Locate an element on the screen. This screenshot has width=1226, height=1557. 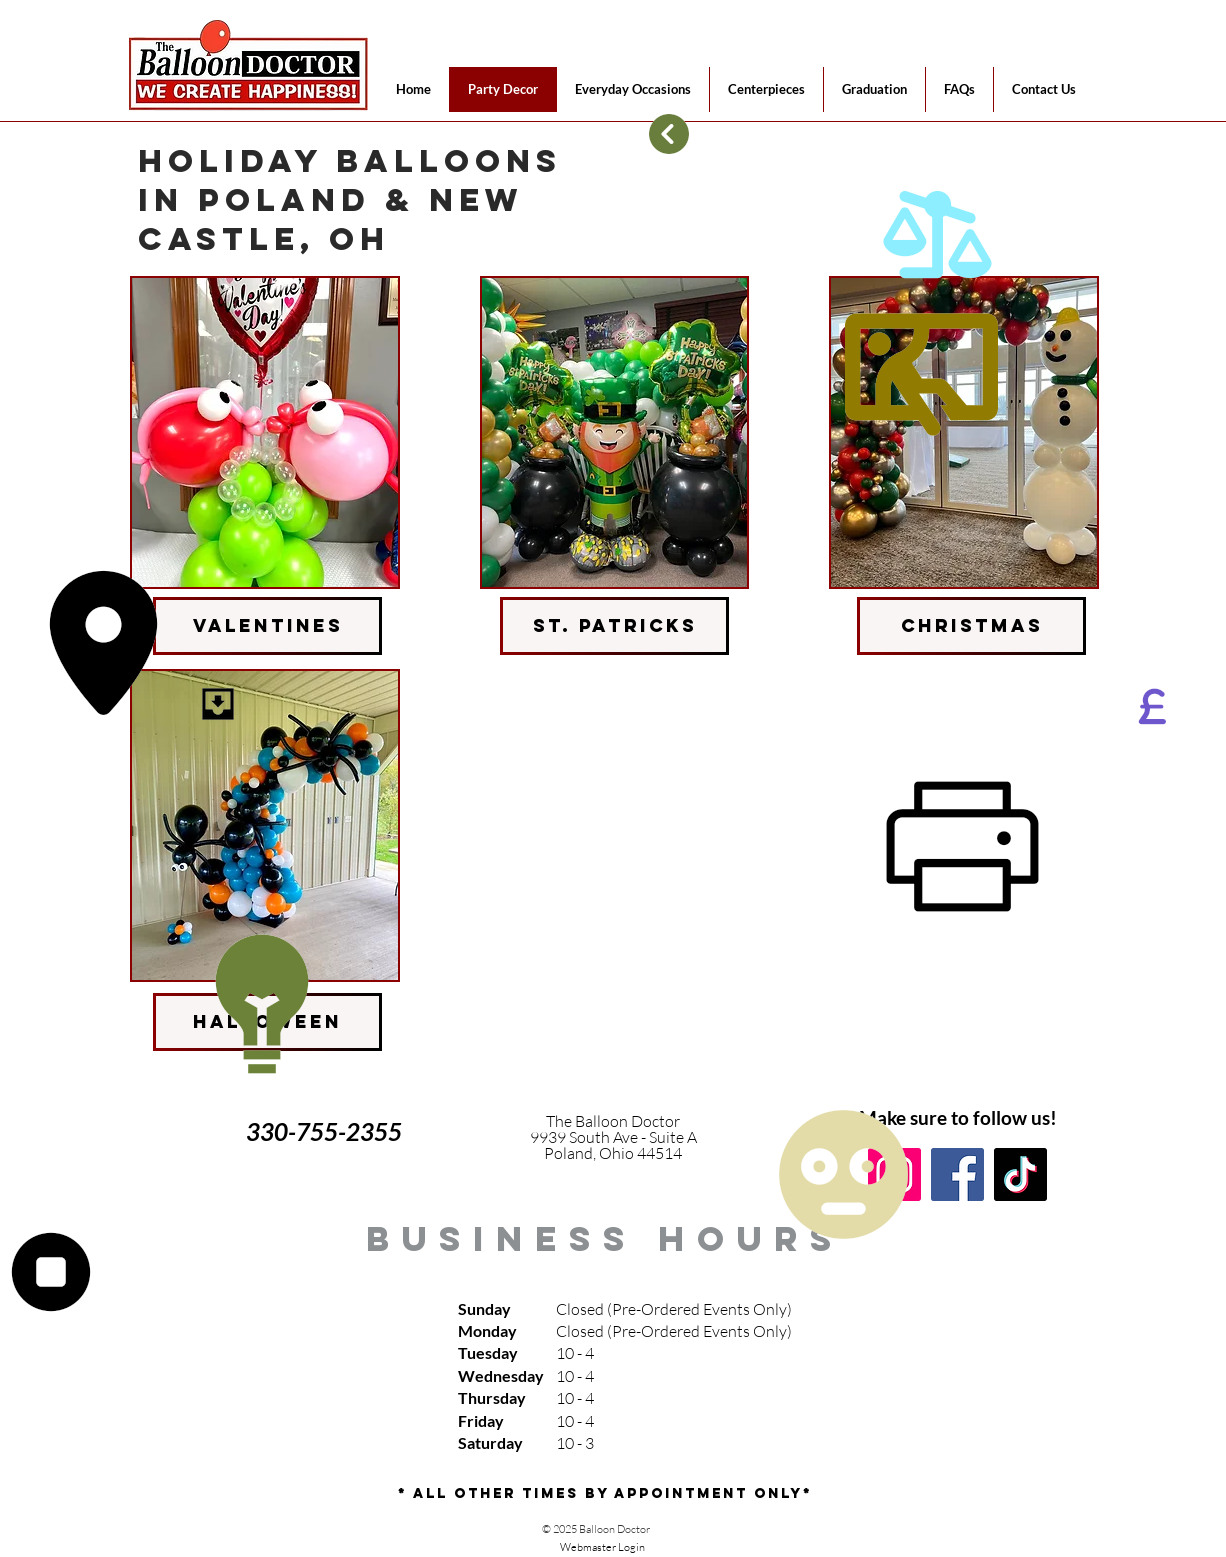
view or set a location on the map is located at coordinates (103, 642).